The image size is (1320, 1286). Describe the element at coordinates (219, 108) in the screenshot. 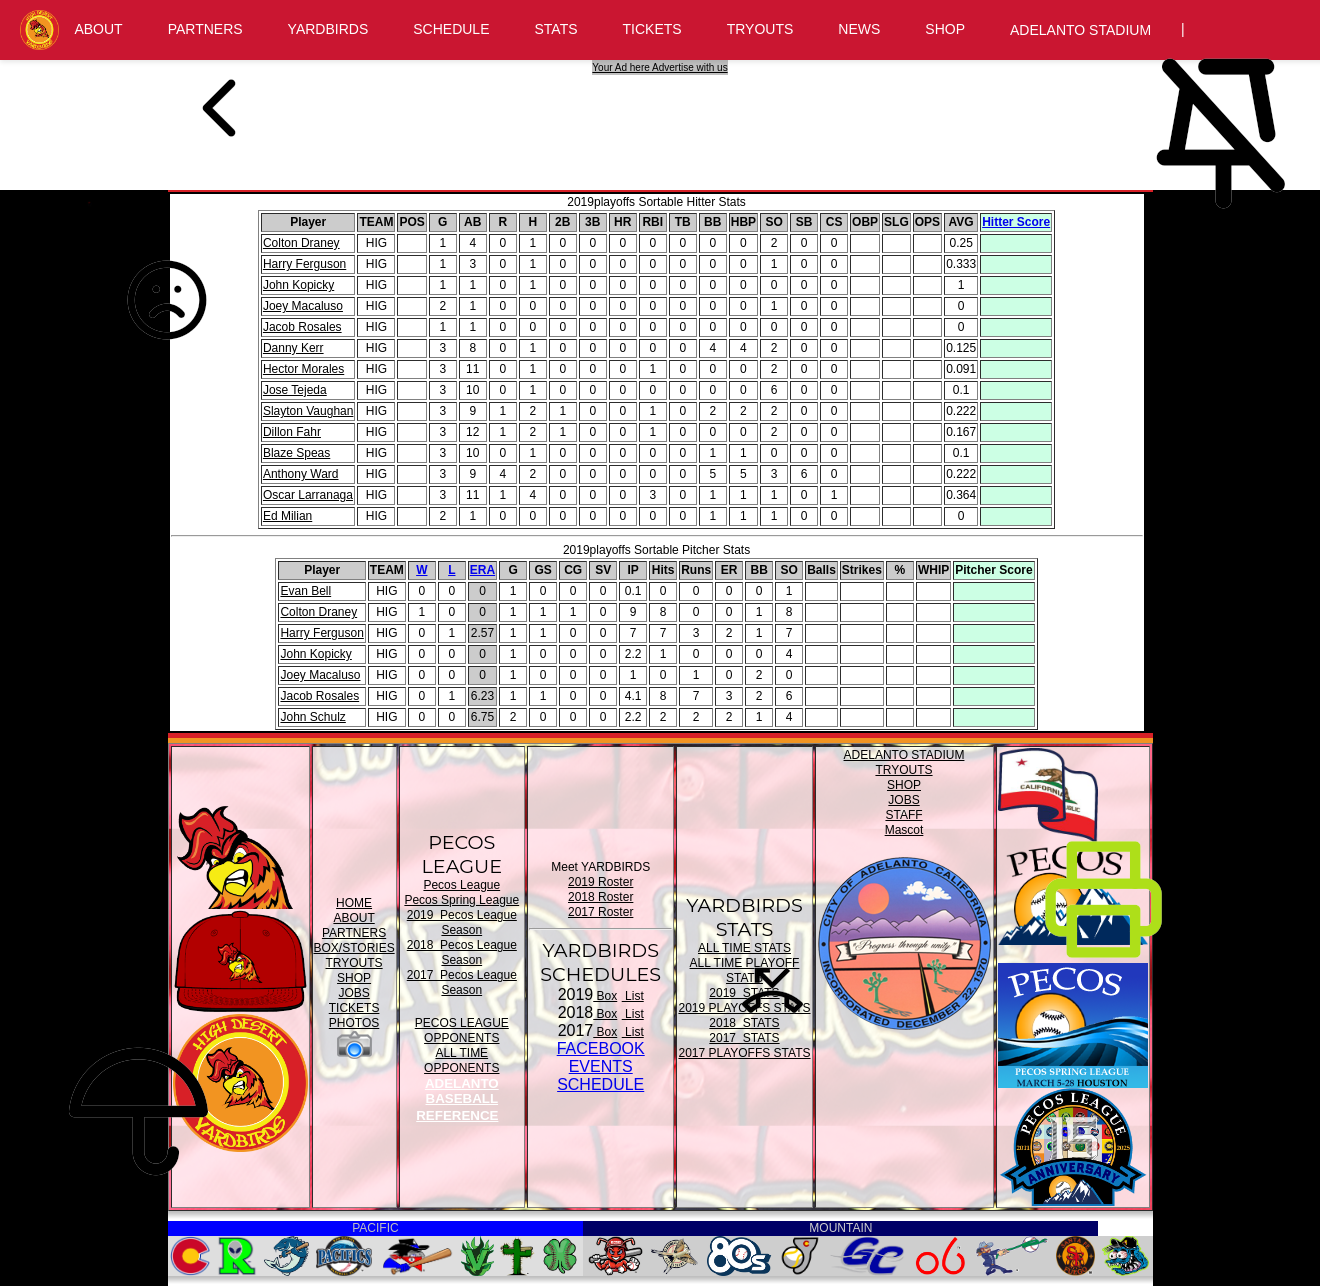

I see `go back to the previous screen` at that location.